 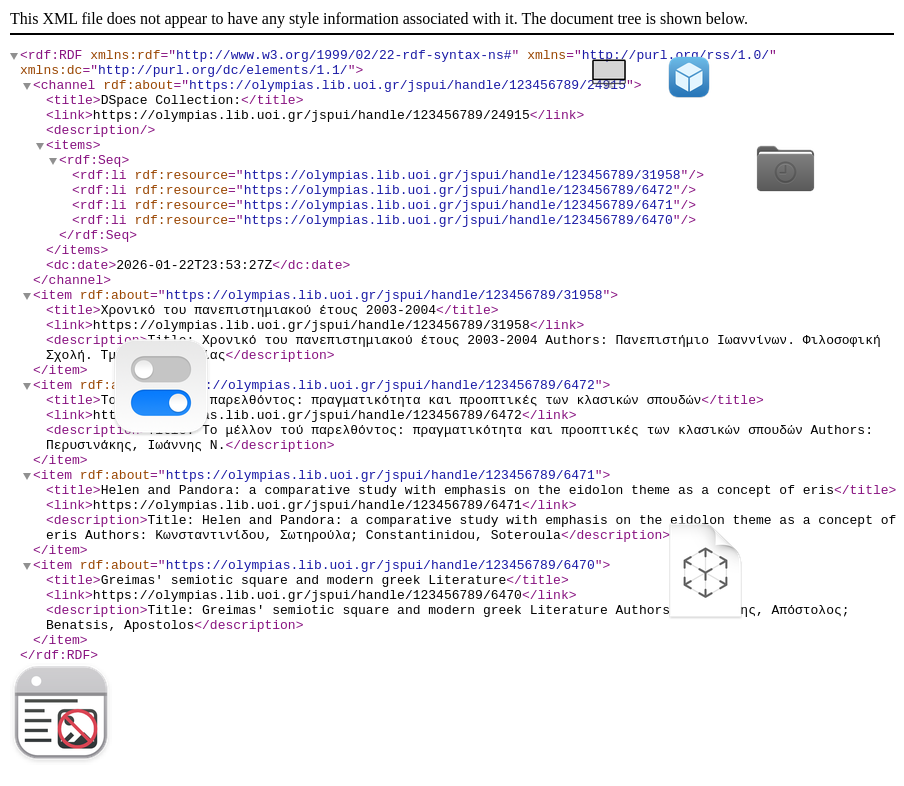 What do you see at coordinates (609, 74) in the screenshot?
I see `navigate to your iMac in the sidebar` at bounding box center [609, 74].